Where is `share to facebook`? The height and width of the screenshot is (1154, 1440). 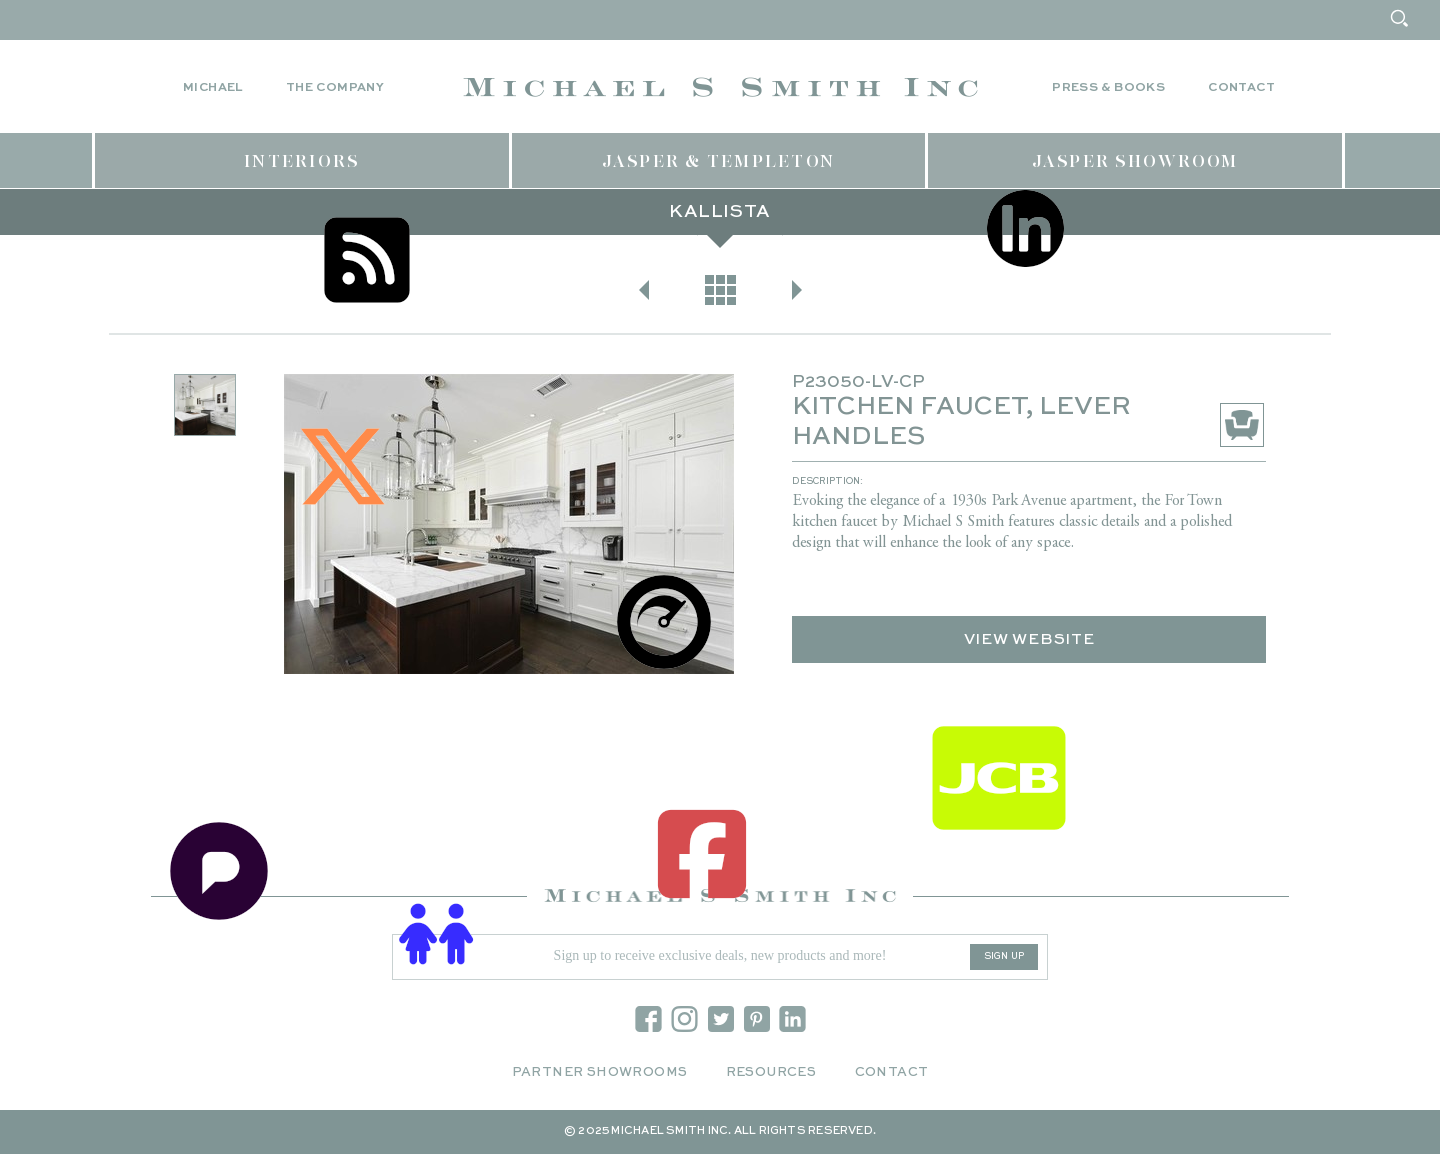
share to facebook is located at coordinates (702, 854).